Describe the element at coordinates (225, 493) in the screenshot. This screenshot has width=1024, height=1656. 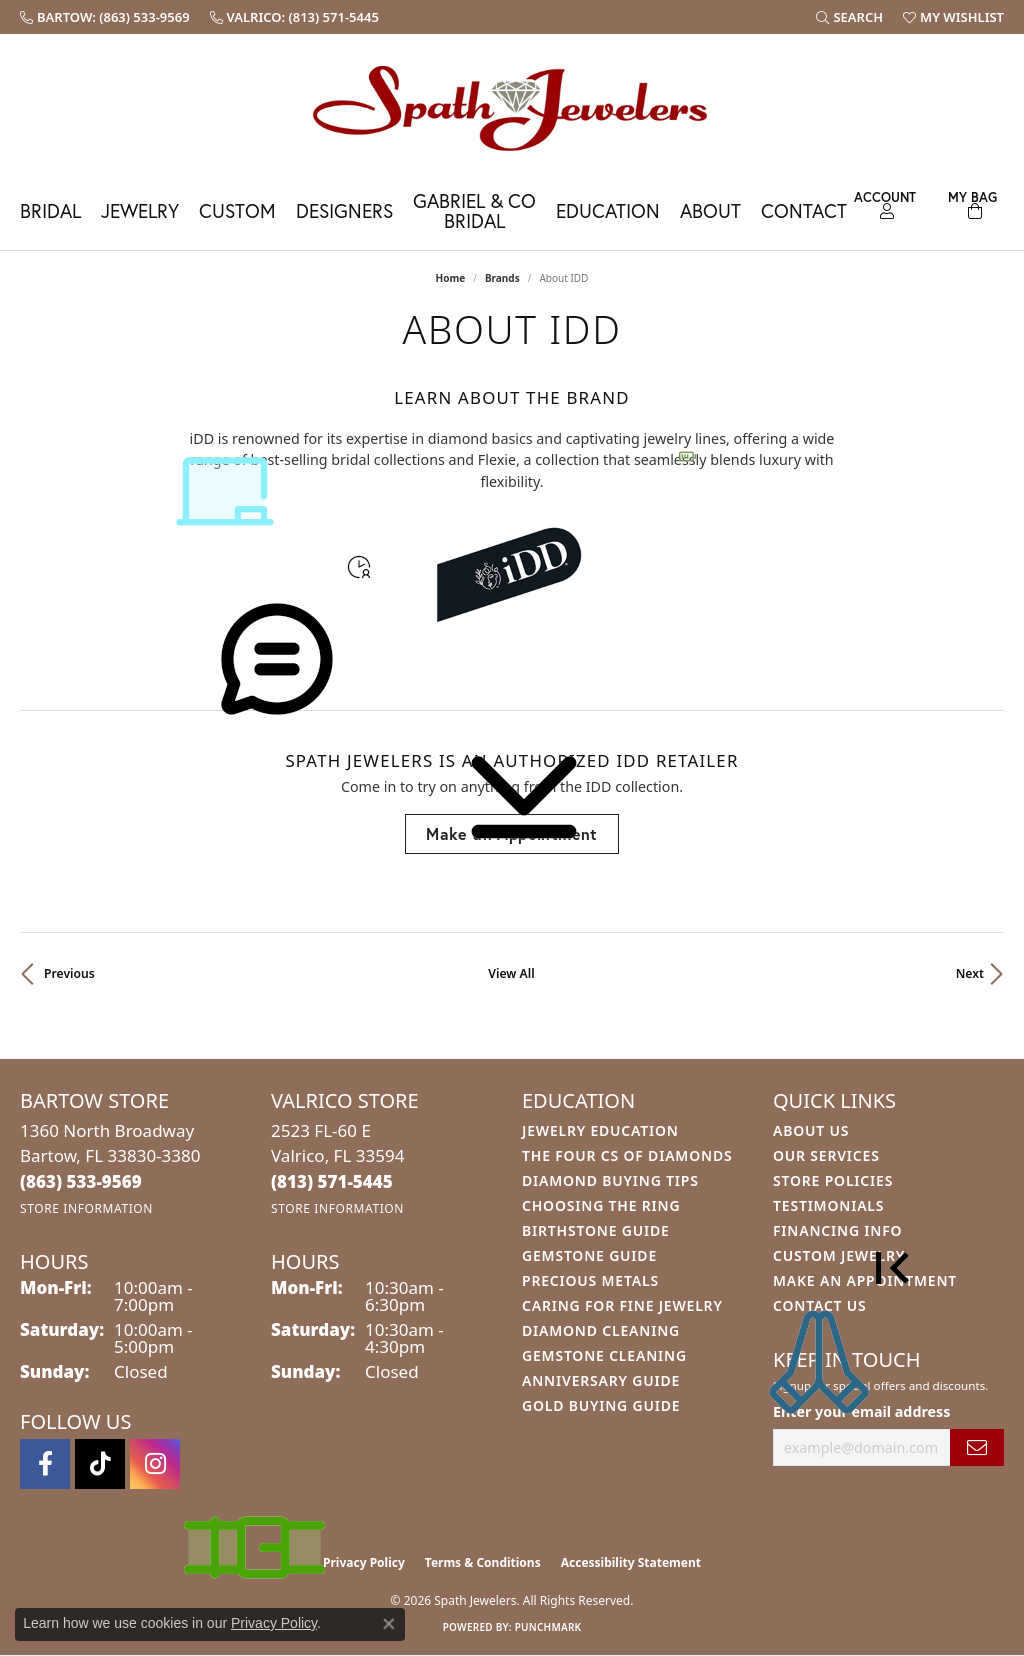
I see `access presentation or whiteboard mode` at that location.